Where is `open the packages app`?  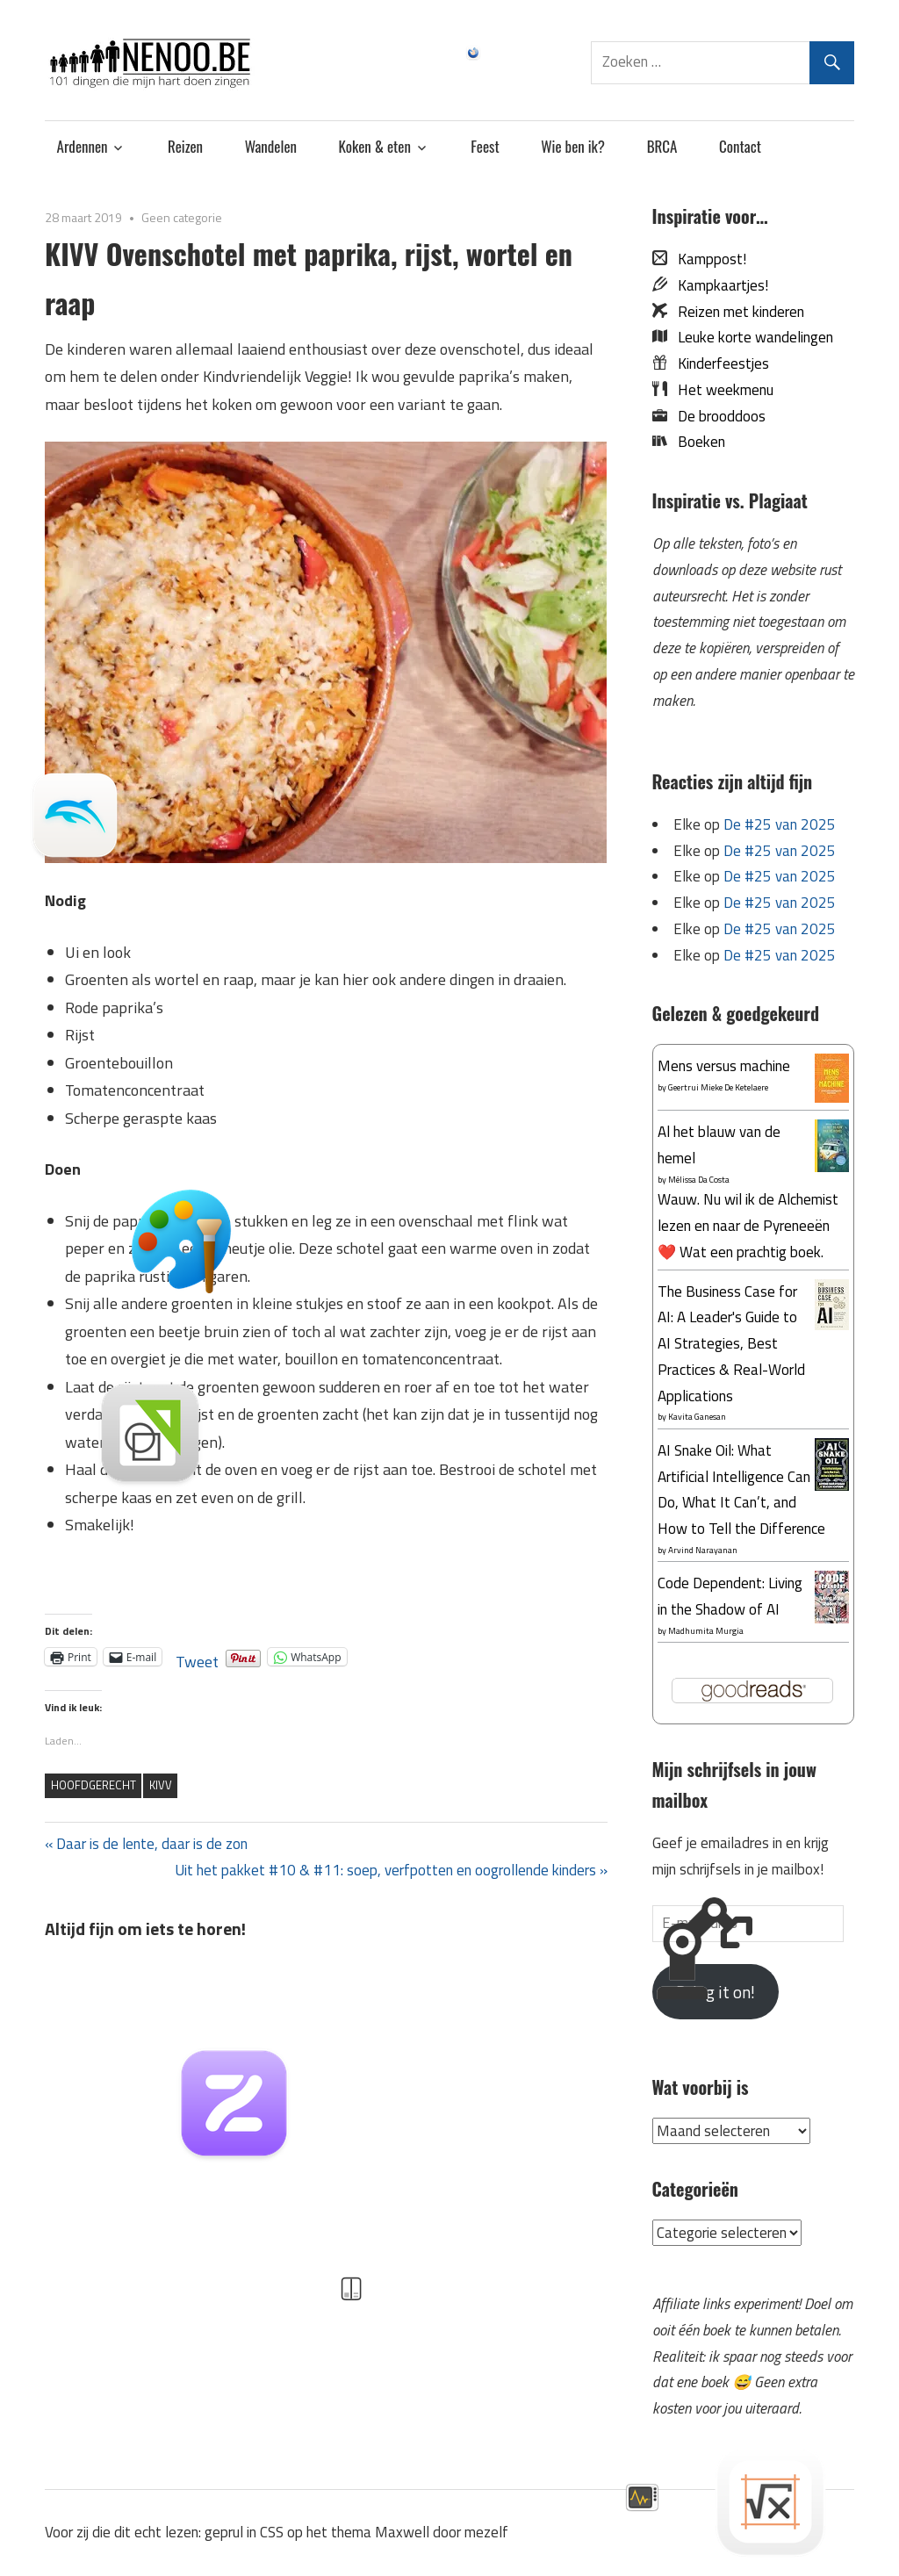
open the packages app is located at coordinates (352, 2288).